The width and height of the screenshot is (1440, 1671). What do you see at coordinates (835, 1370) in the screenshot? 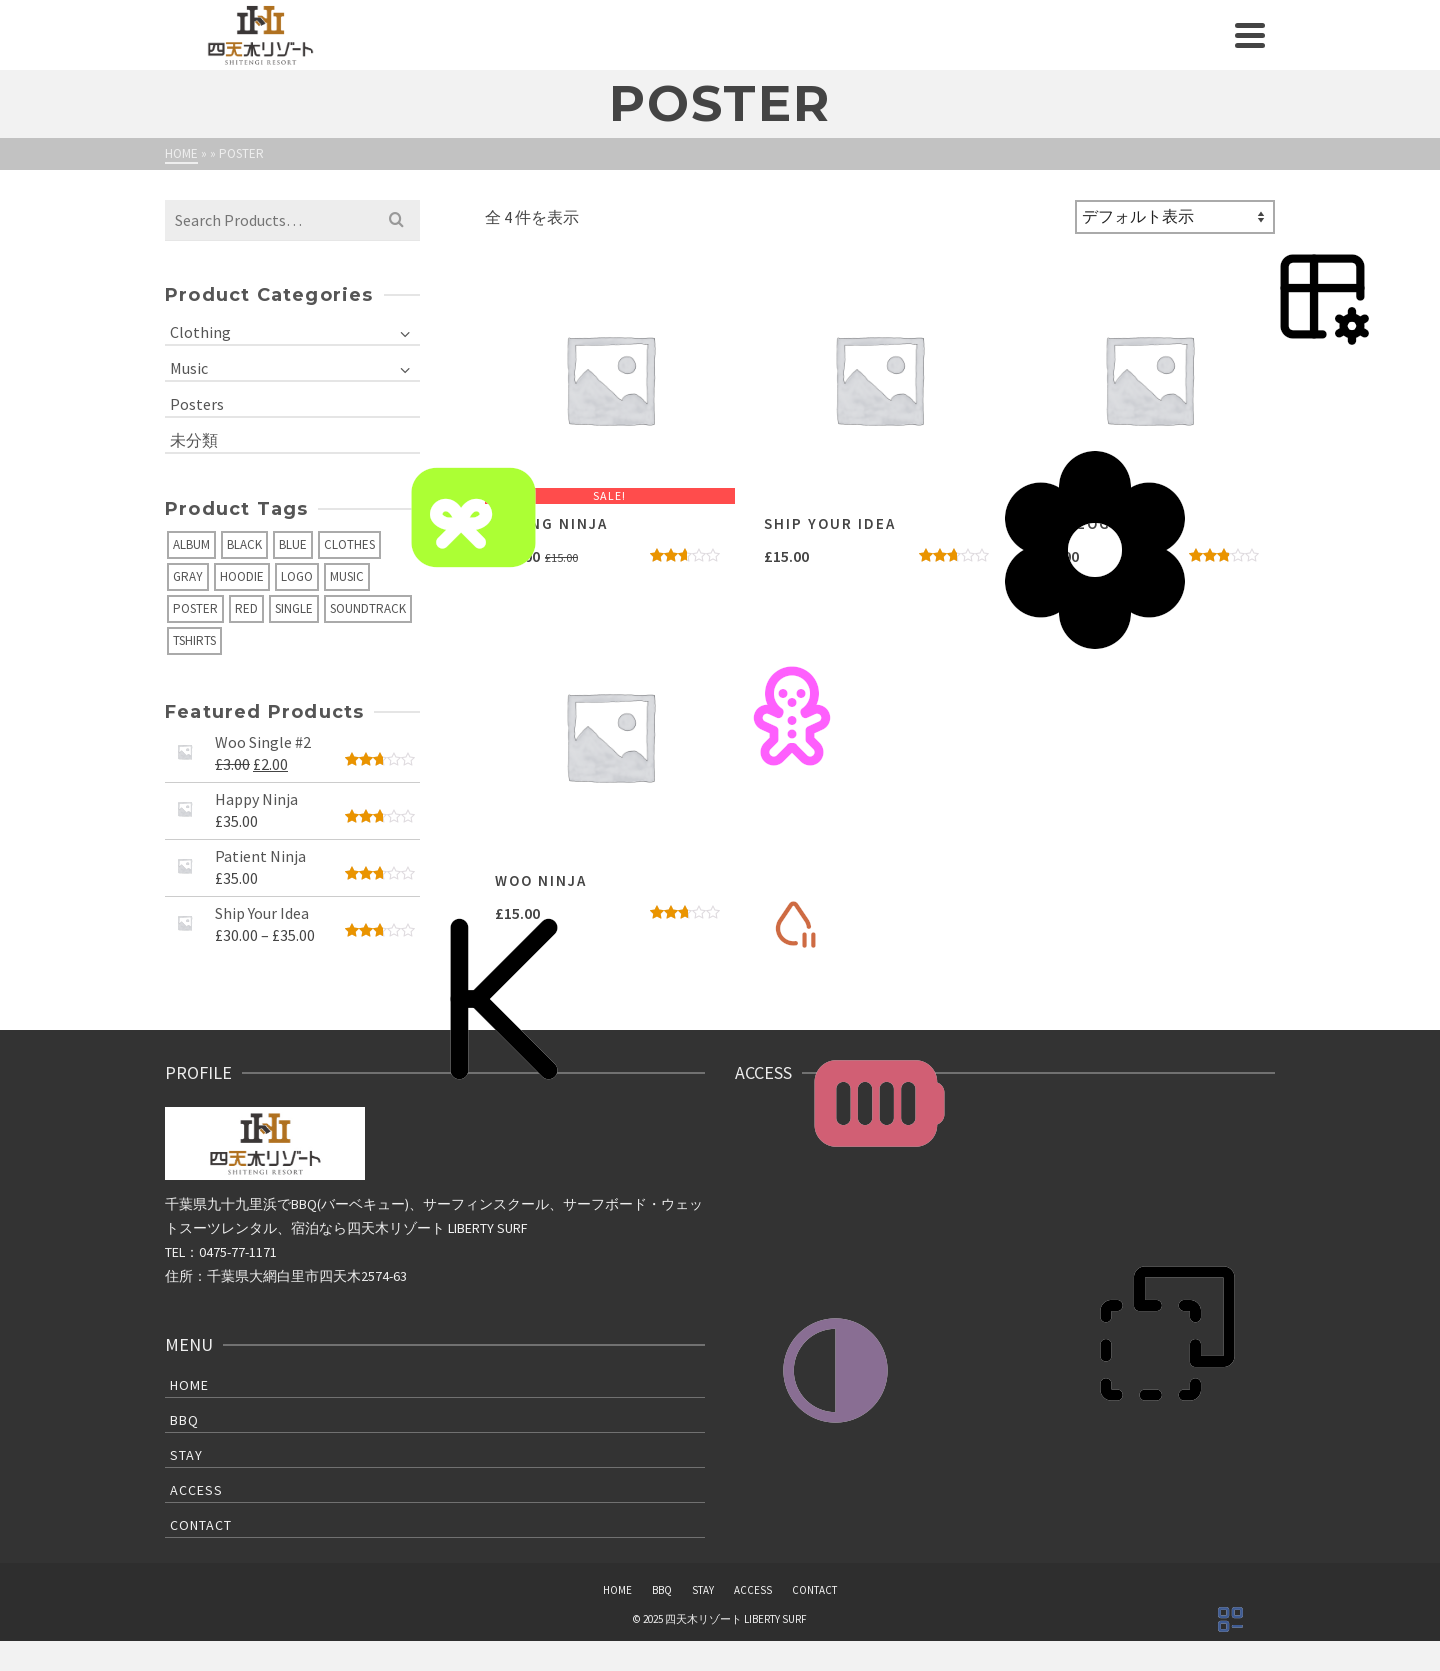
I see `adjust screen brightness` at bounding box center [835, 1370].